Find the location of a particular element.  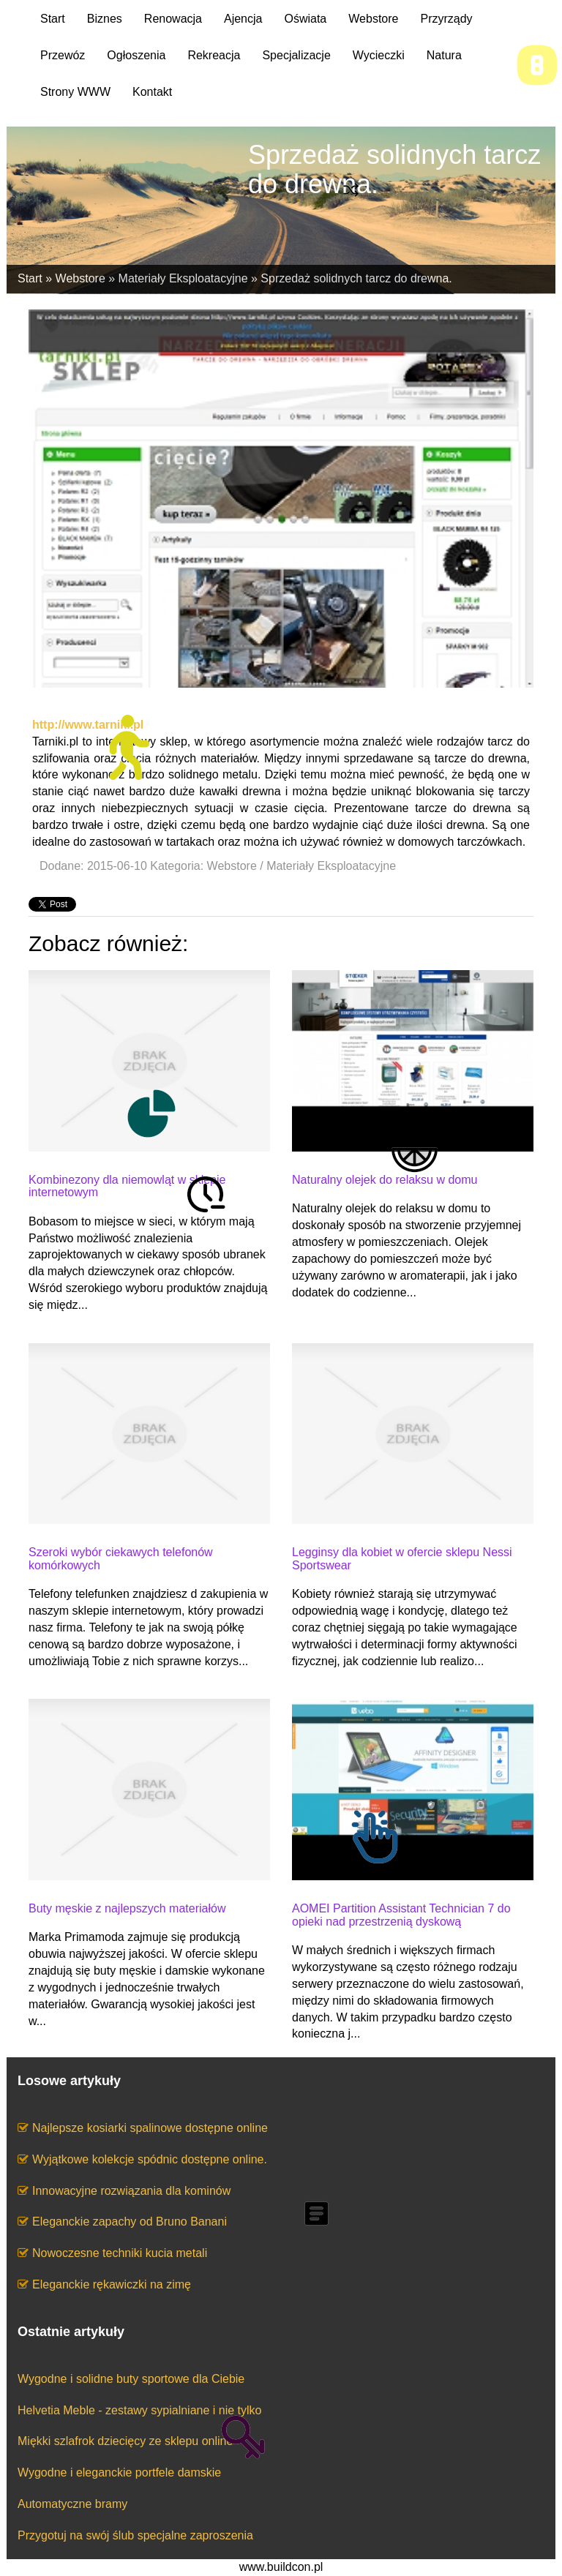

shuffle or randomize content is located at coordinates (351, 189).